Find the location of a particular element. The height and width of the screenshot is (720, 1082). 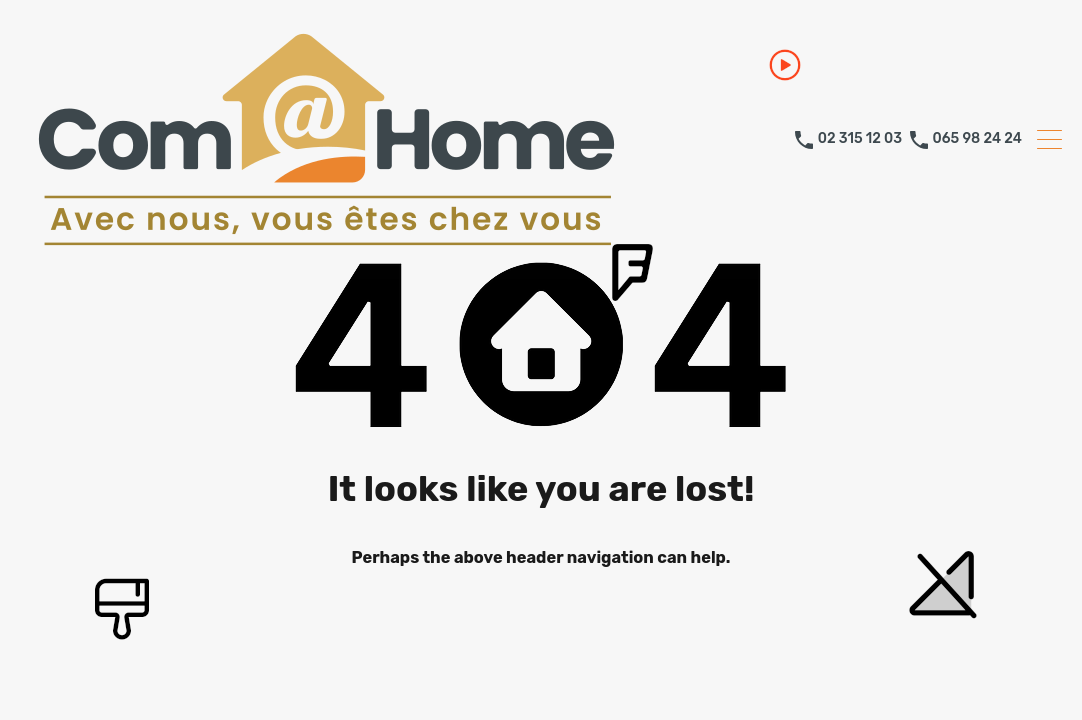

open foursquare app is located at coordinates (632, 272).